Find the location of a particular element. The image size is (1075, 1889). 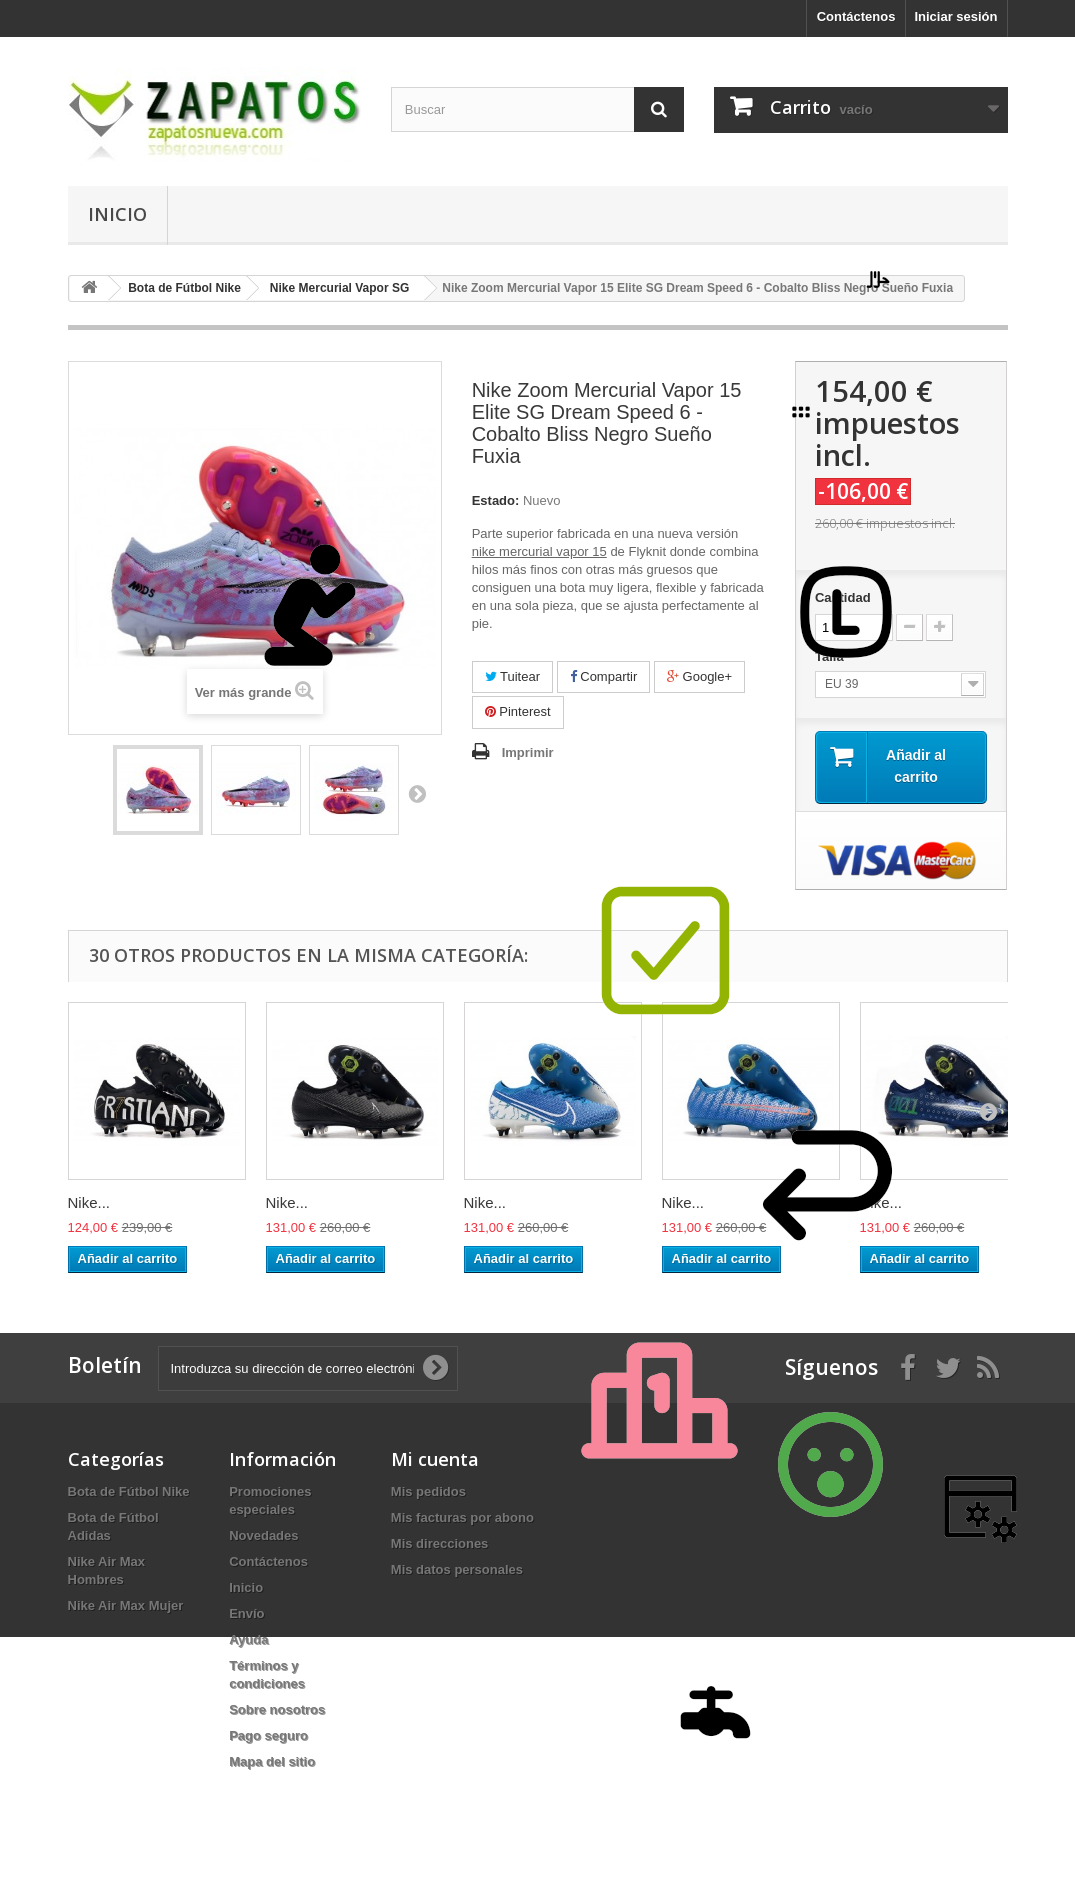

drag to reorder or rearrange items is located at coordinates (801, 412).